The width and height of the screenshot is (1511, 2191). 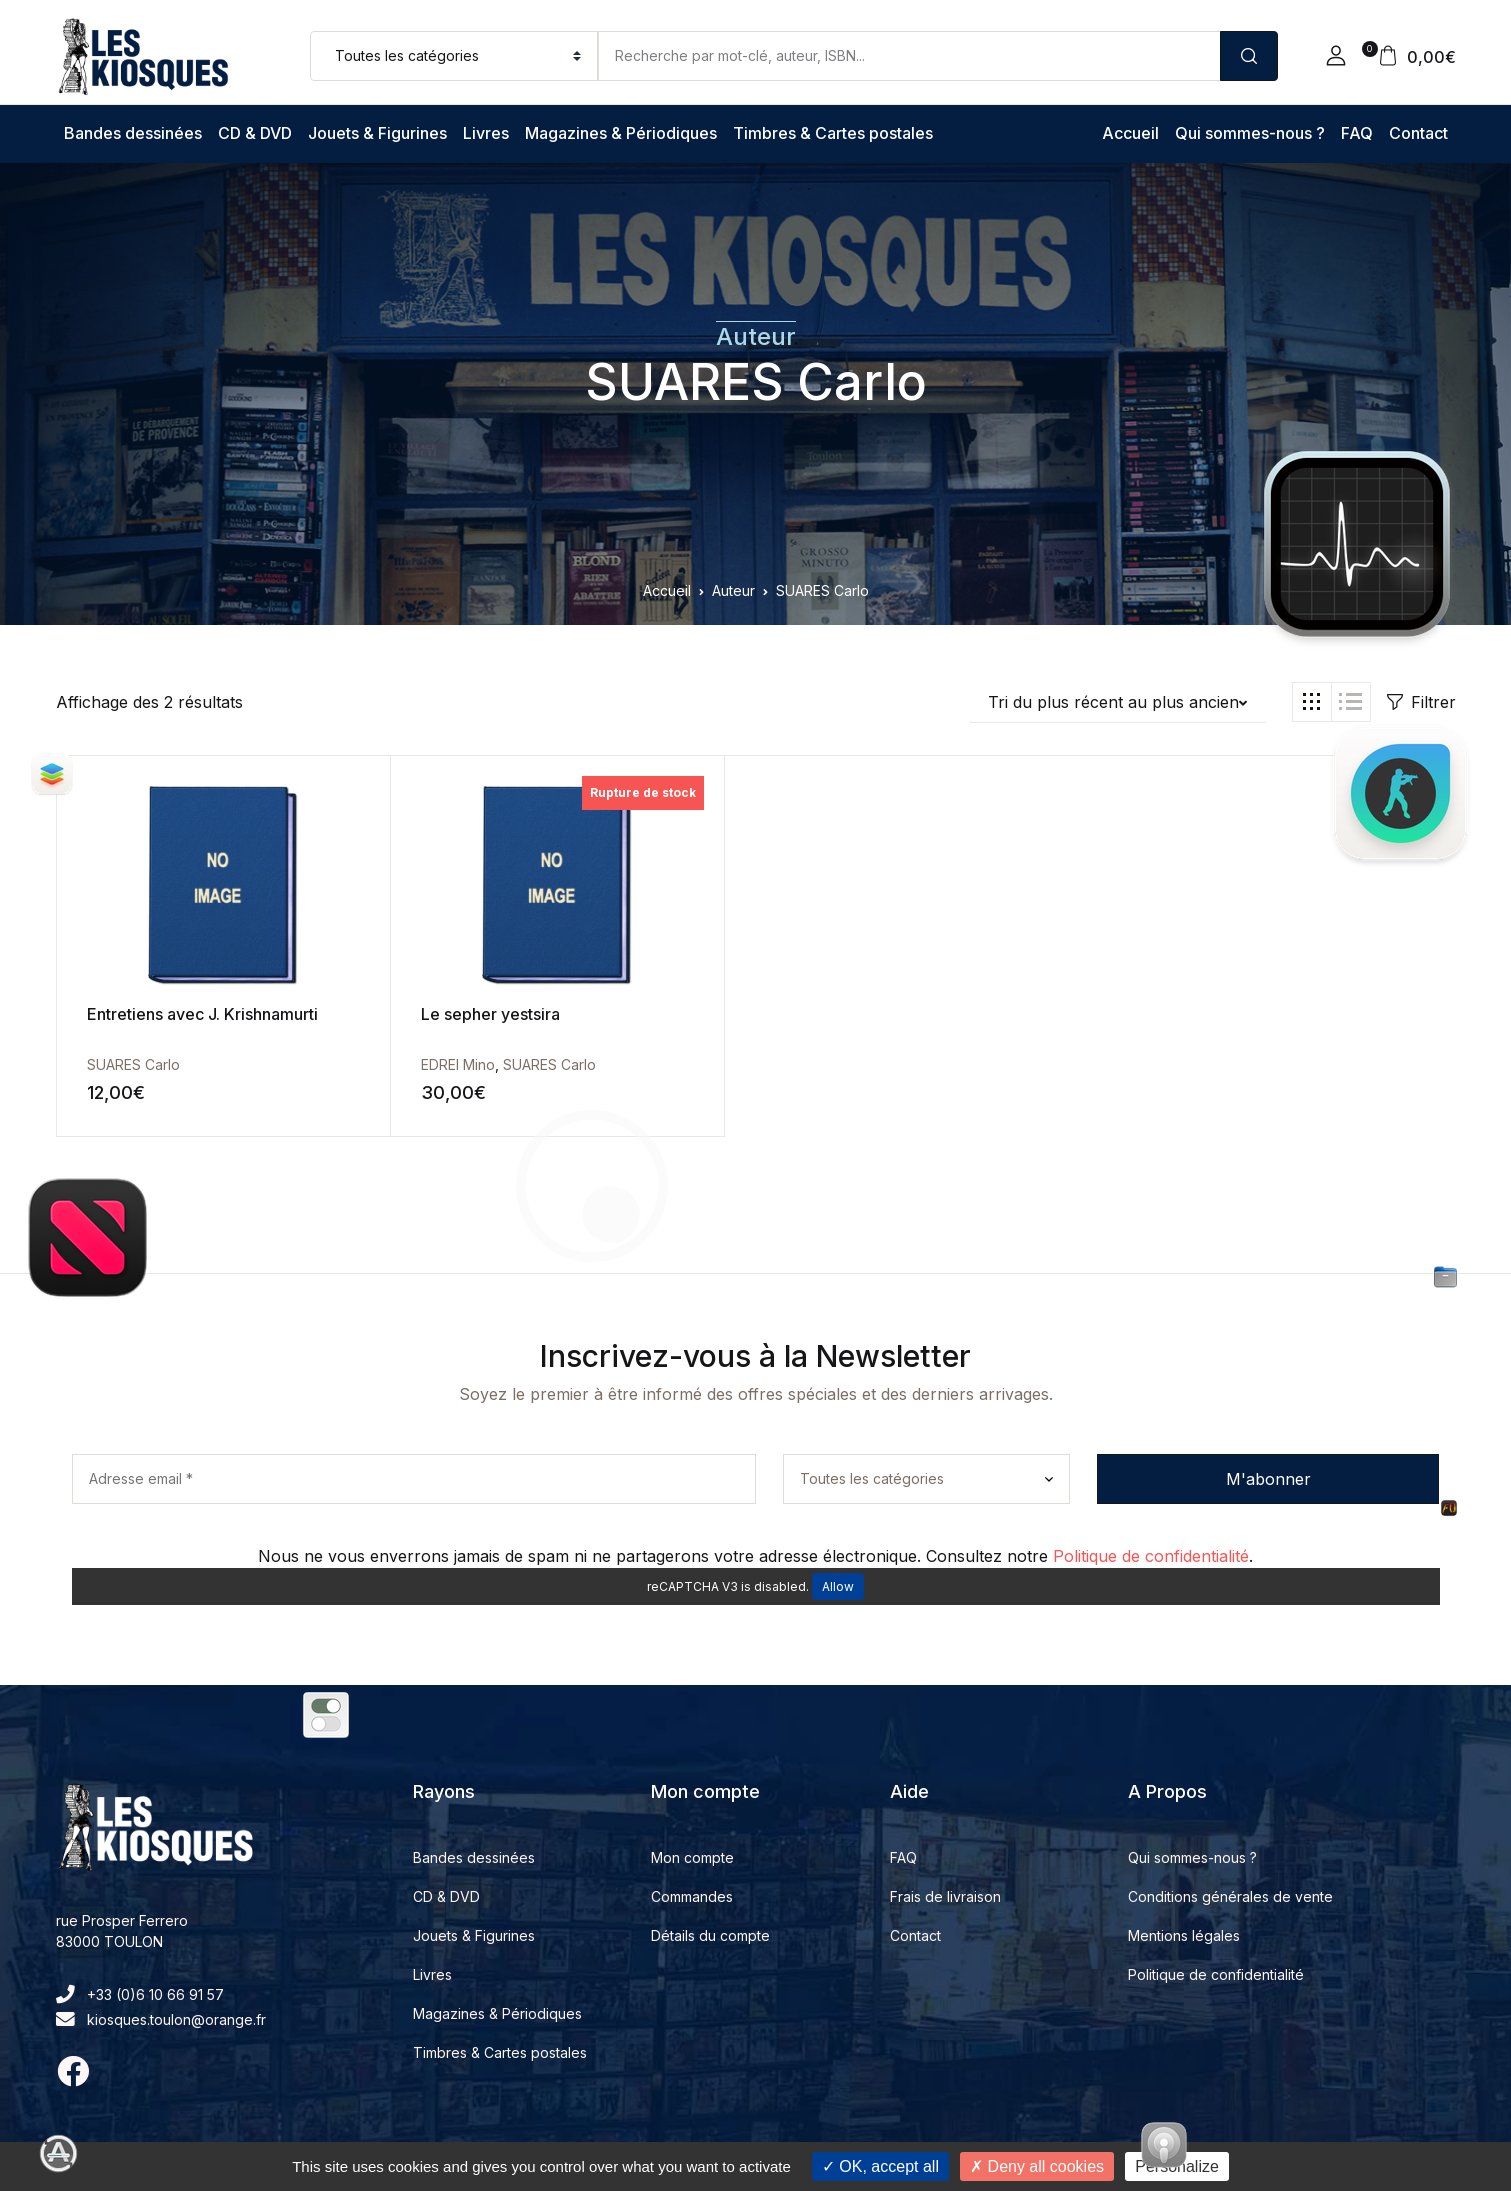 What do you see at coordinates (326, 1715) in the screenshot?
I see `open system tweaks or customization settings` at bounding box center [326, 1715].